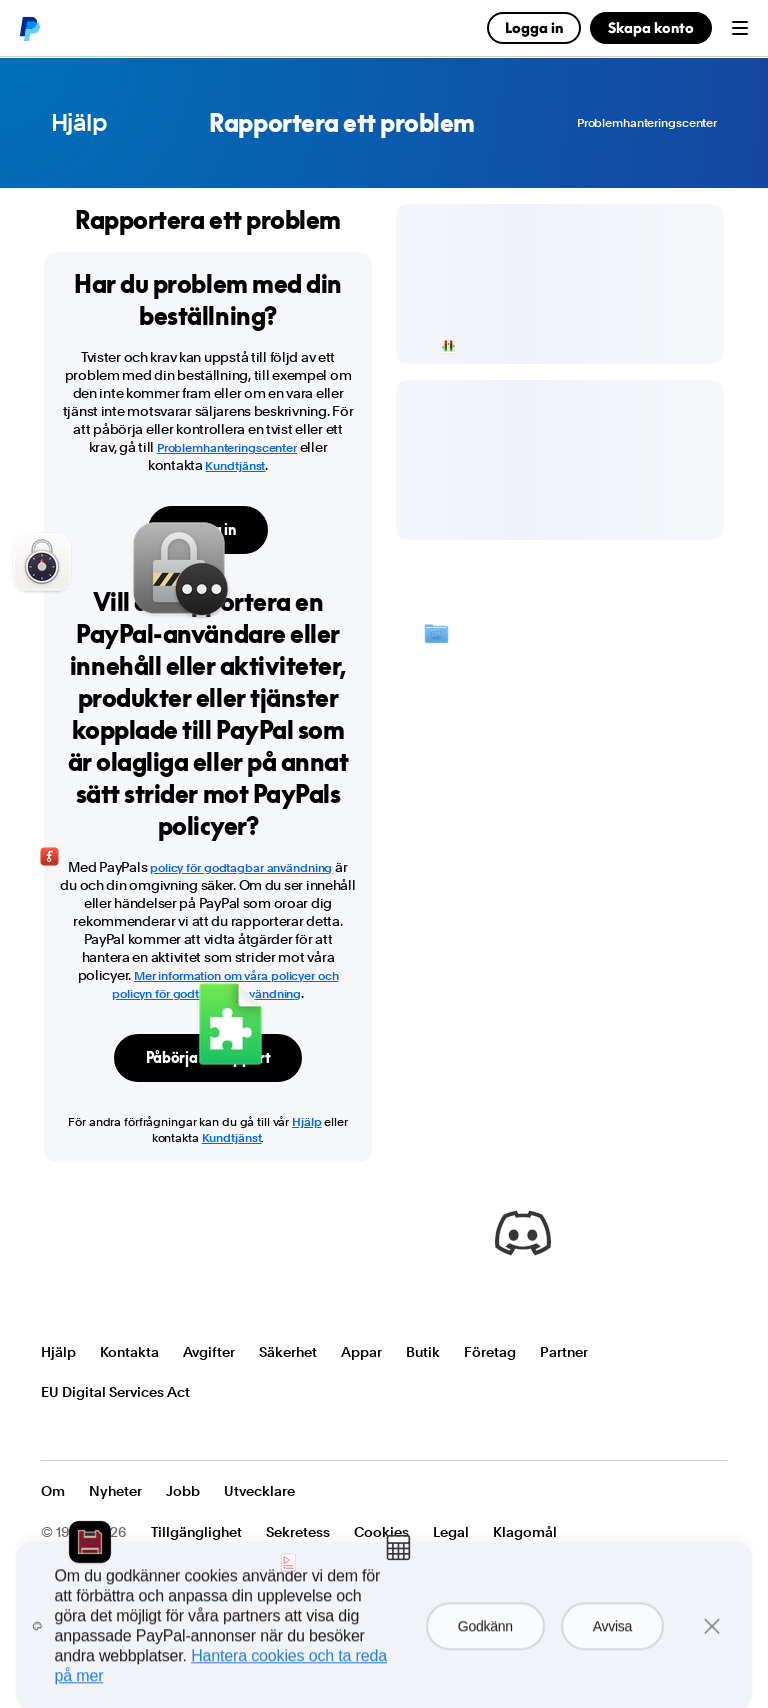 The width and height of the screenshot is (768, 1708). Describe the element at coordinates (436, 633) in the screenshot. I see `open your pictures folder` at that location.